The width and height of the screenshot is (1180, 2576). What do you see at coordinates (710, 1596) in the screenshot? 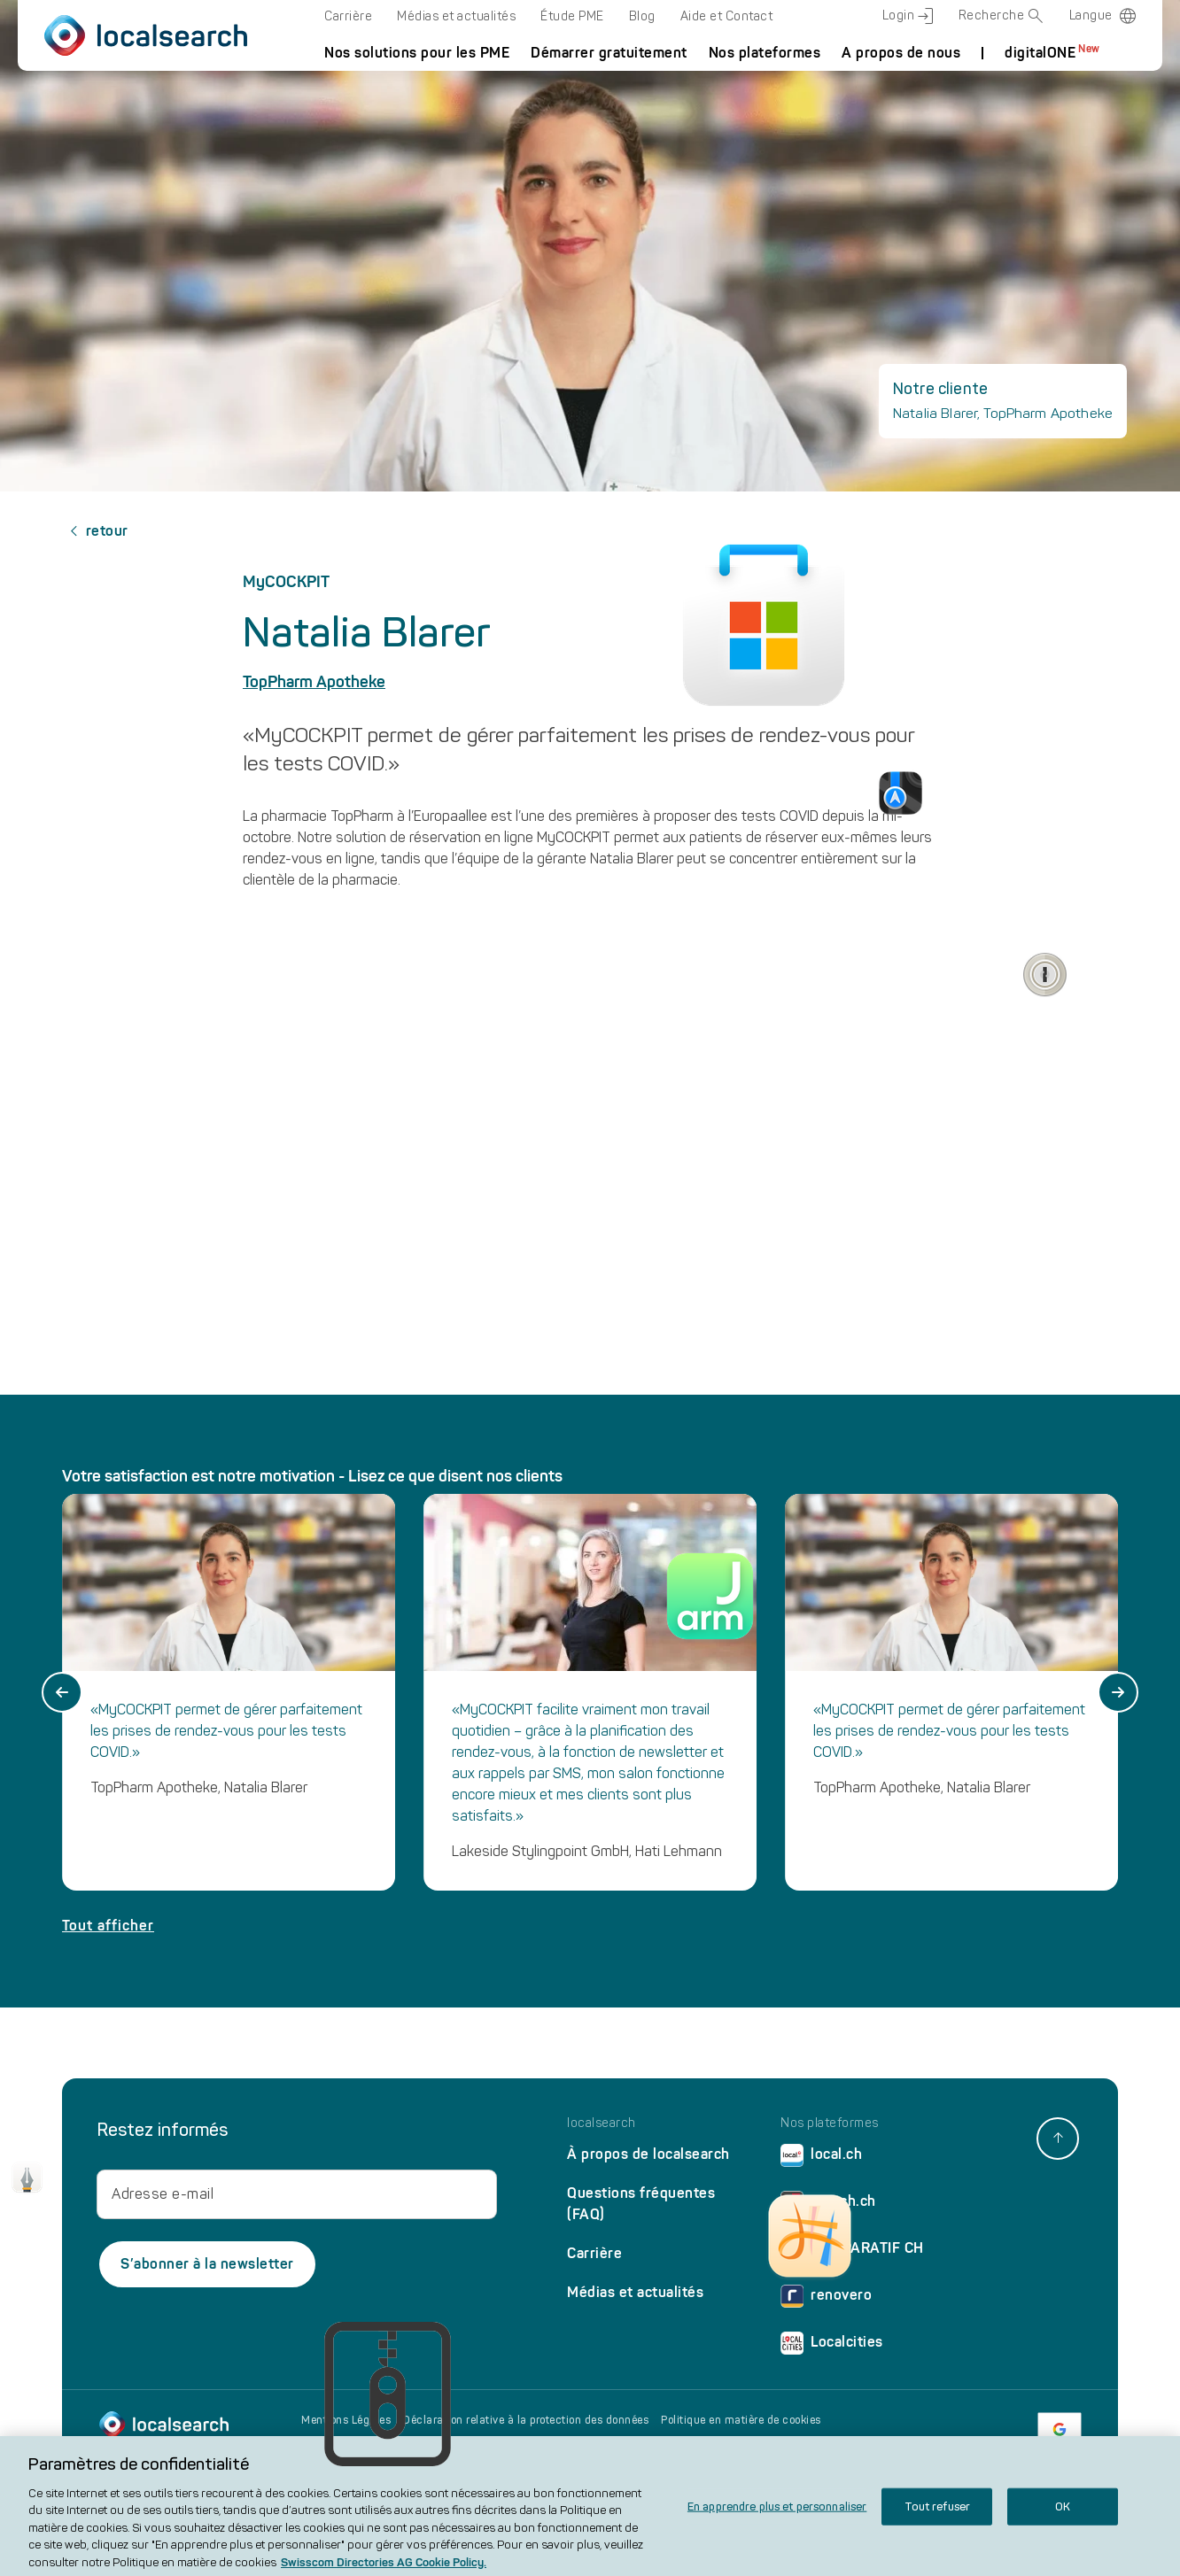
I see `launch JArmEmu ARM assembly emulator` at bounding box center [710, 1596].